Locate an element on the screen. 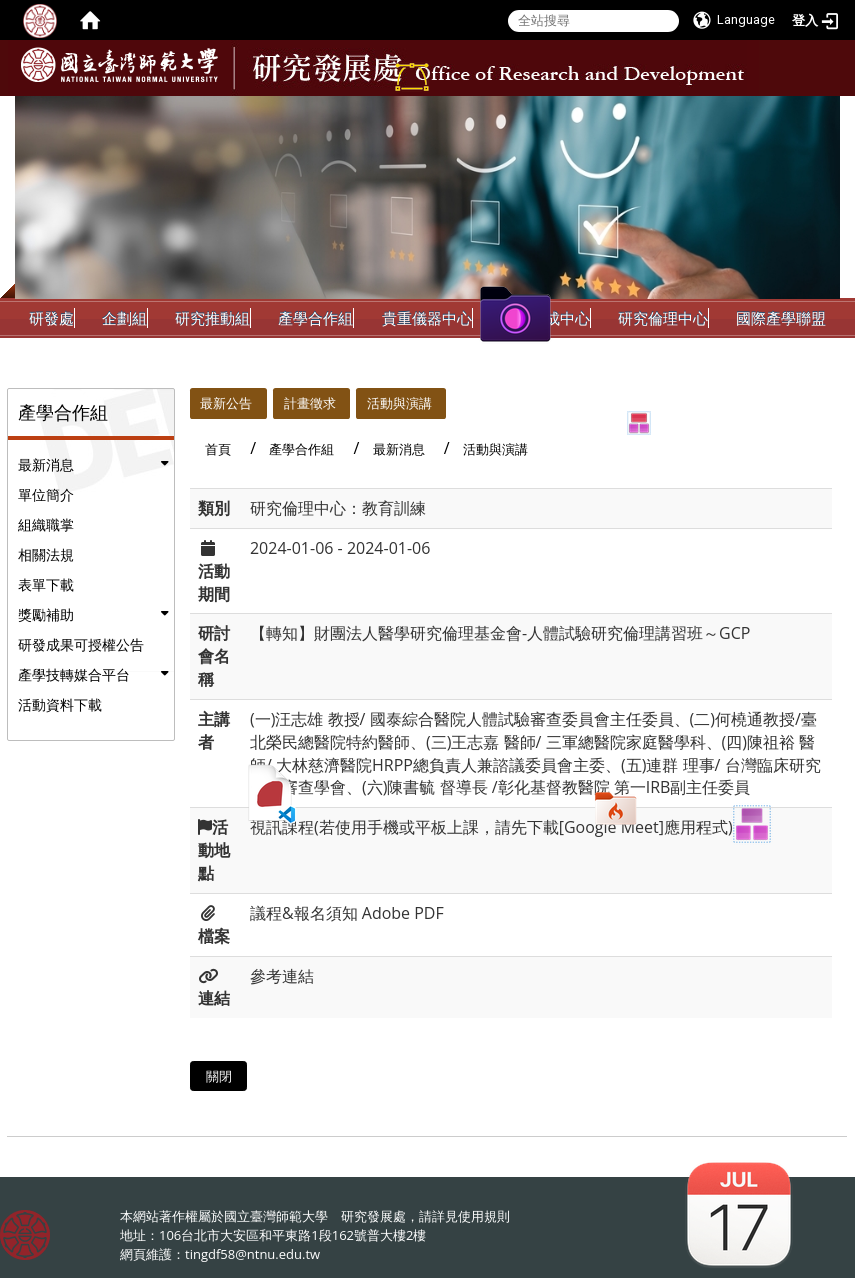 This screenshot has height=1278, width=855. open wondershare demoair folder is located at coordinates (515, 316).